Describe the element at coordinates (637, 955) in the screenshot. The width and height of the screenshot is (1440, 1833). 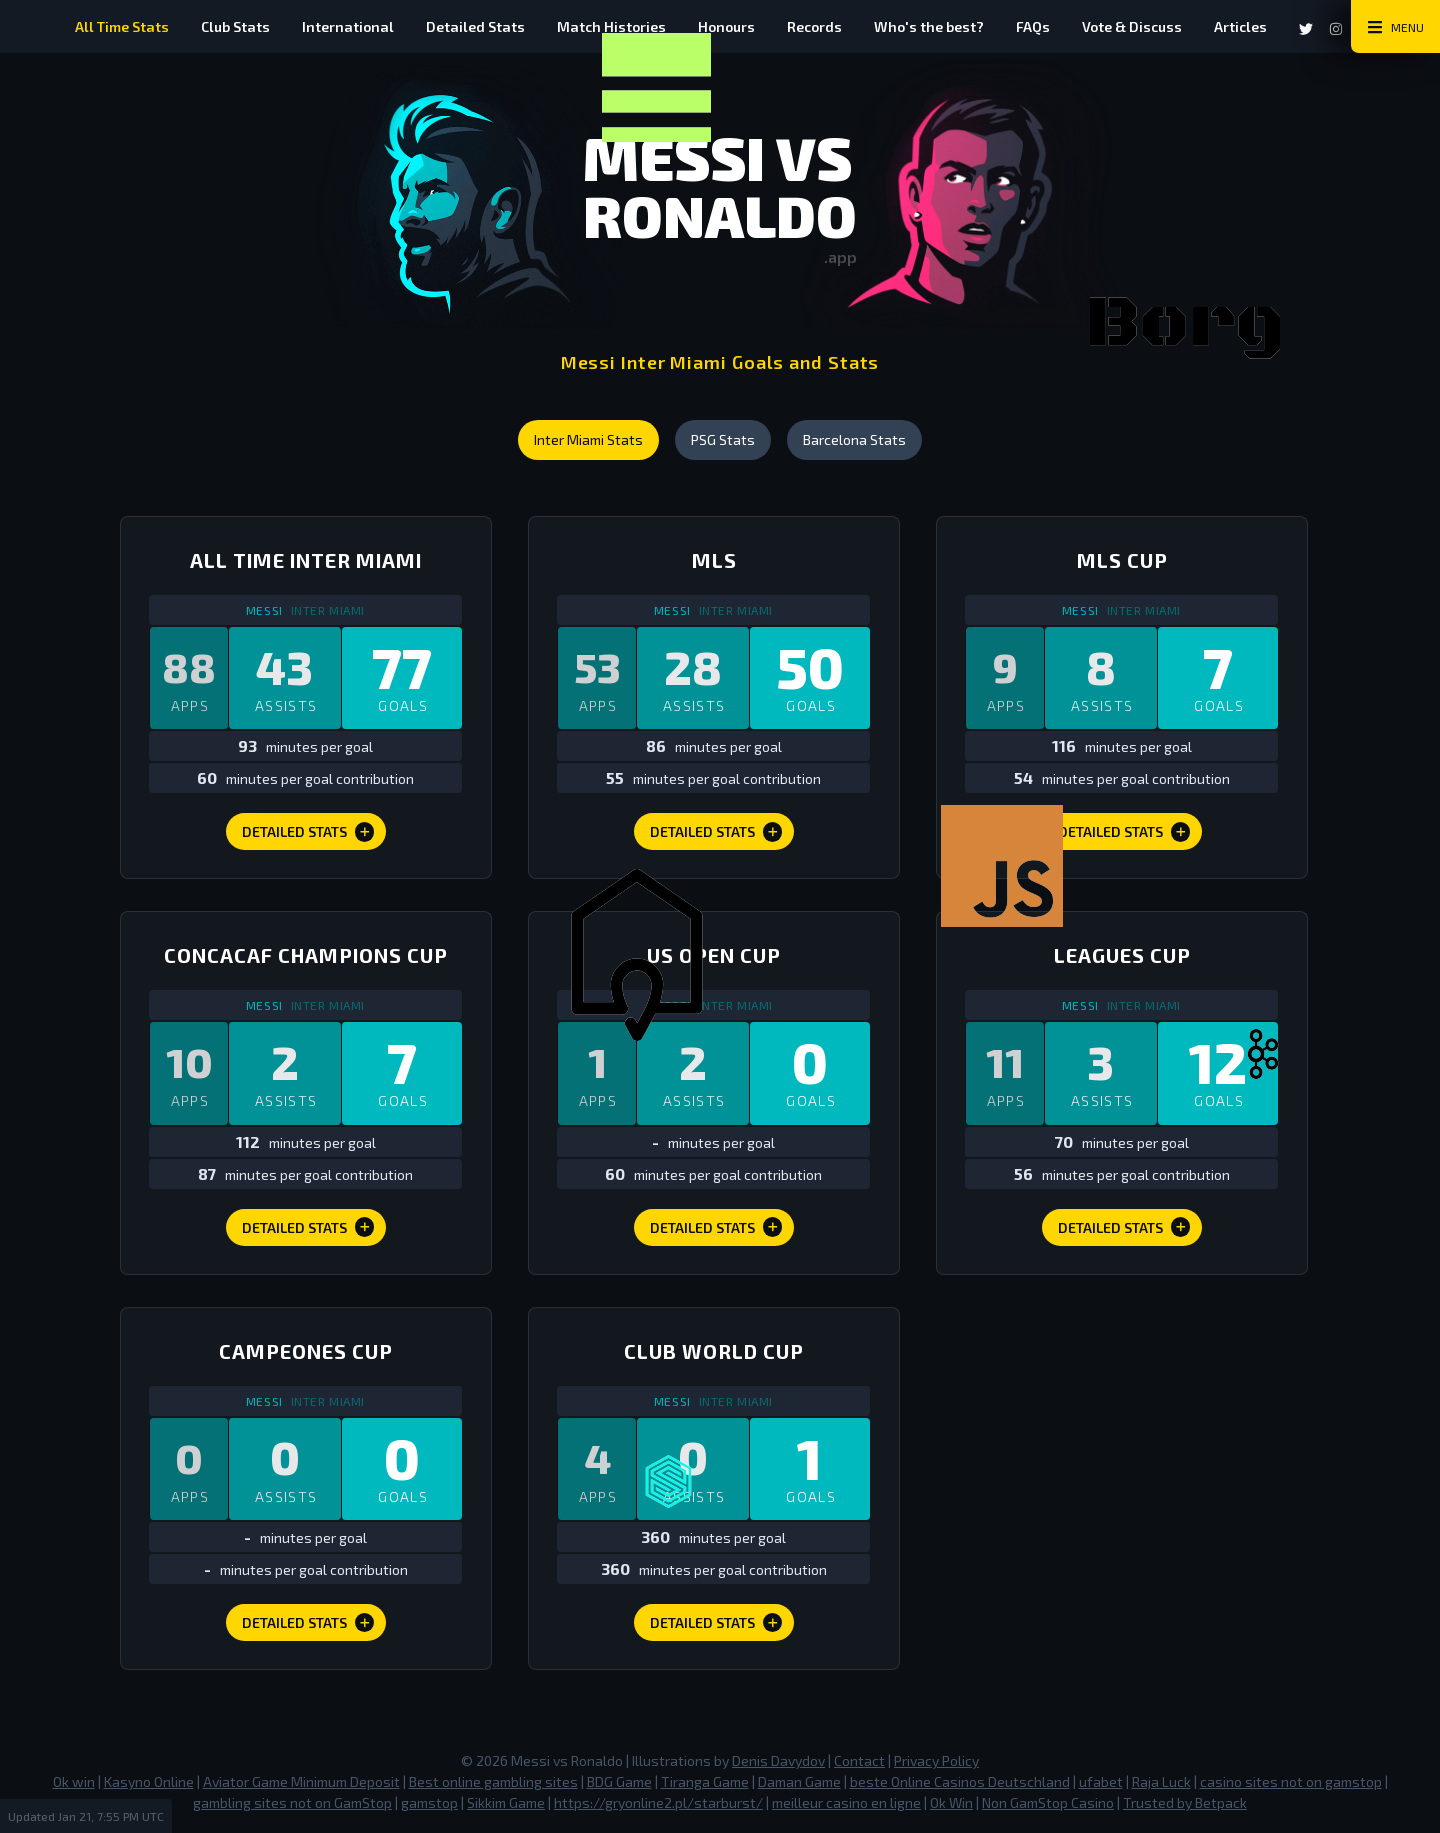
I see `open the emlakjet real estate app` at that location.